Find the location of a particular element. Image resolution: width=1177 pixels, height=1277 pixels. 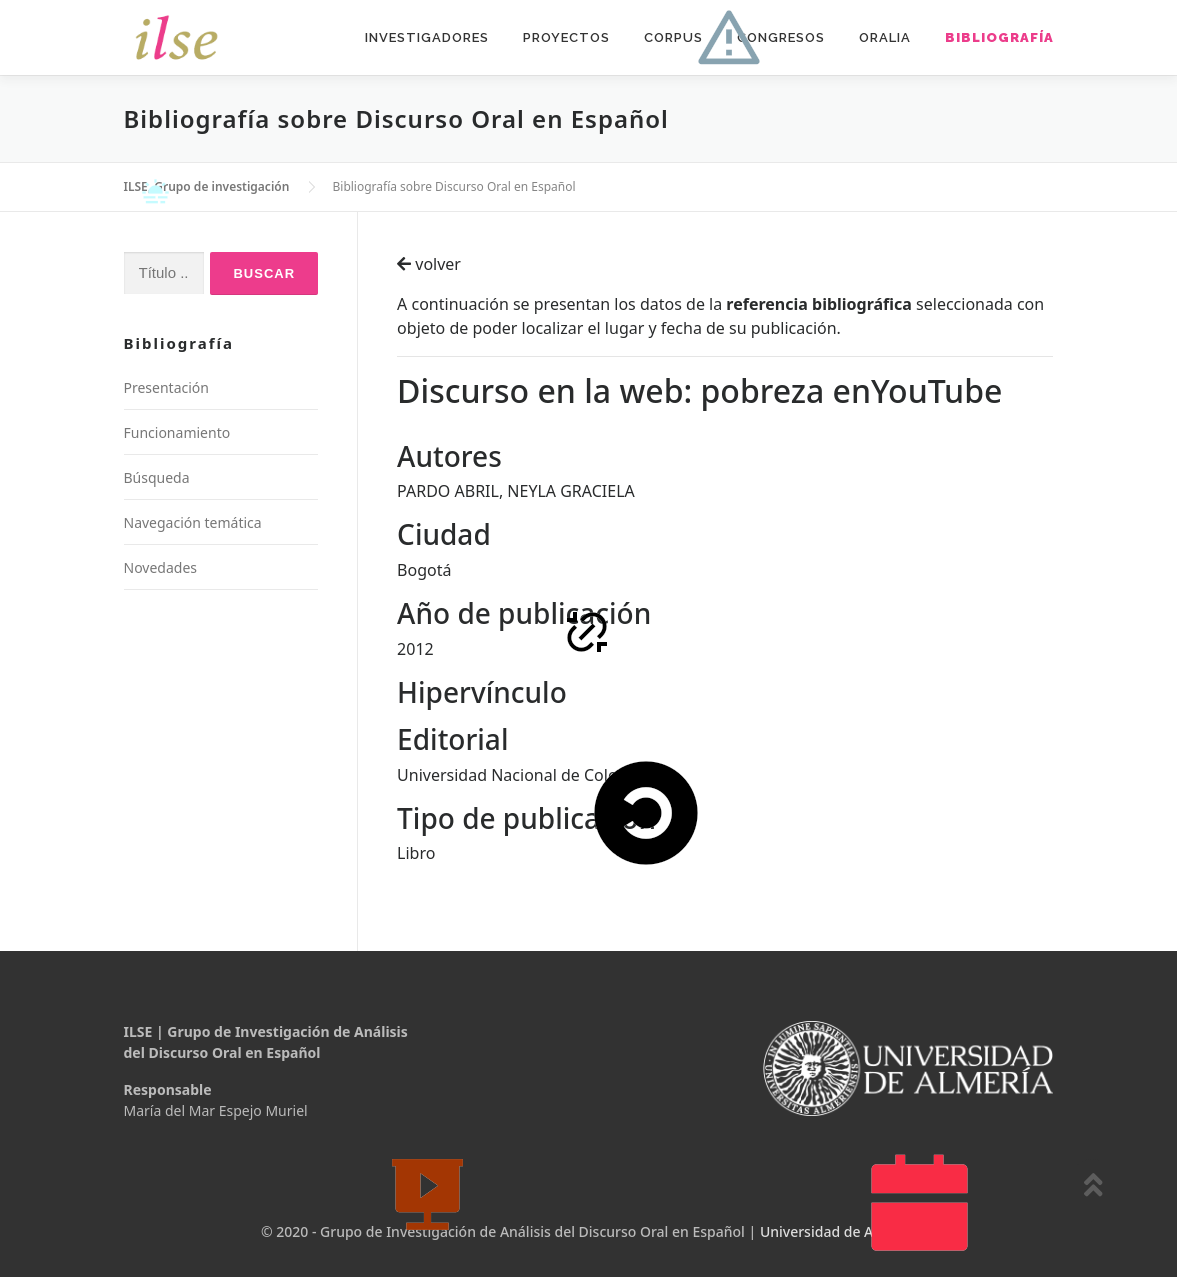

unlink or disconnect a hyperlink is located at coordinates (587, 632).